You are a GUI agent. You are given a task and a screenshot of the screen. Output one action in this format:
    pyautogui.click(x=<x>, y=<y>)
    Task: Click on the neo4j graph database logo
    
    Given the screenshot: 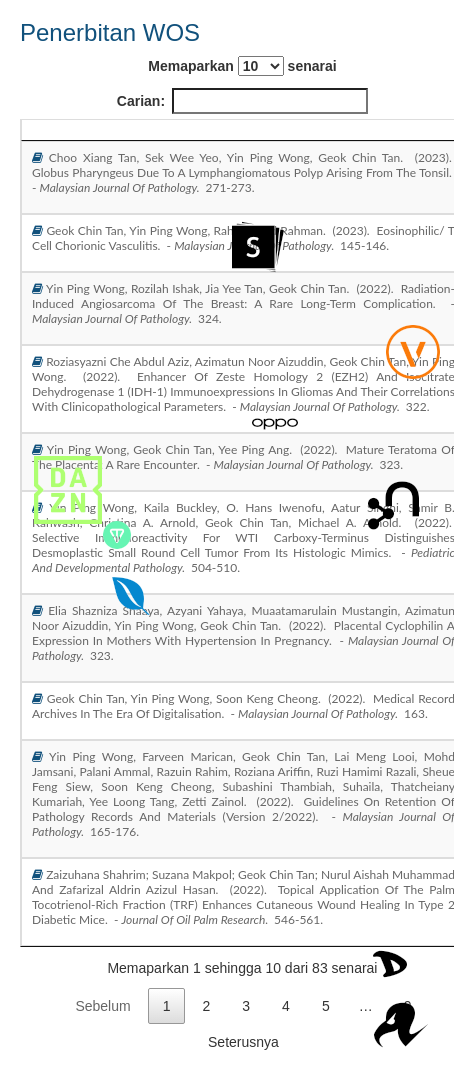 What is the action you would take?
    pyautogui.click(x=393, y=505)
    